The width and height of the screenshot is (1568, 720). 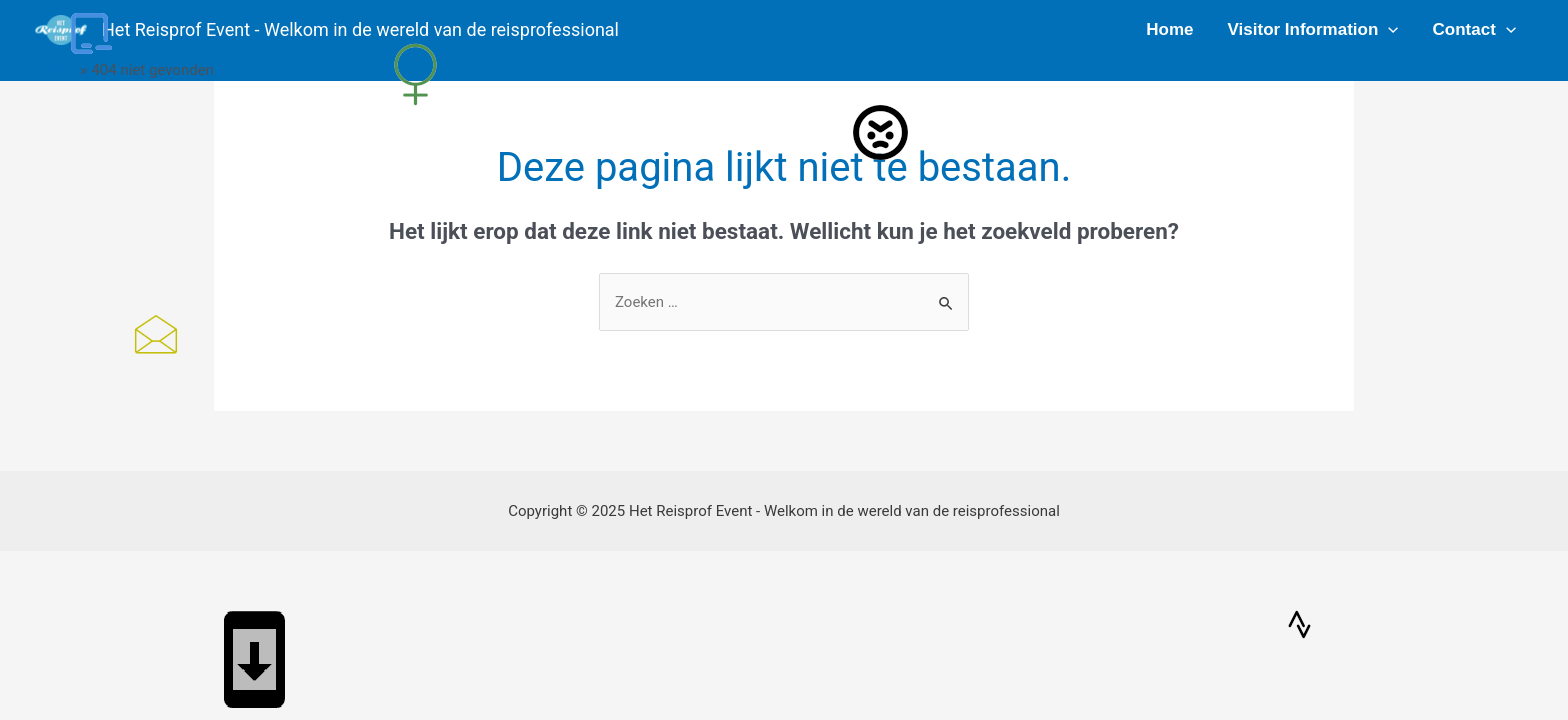 I want to click on indicates female gender option, so click(x=415, y=73).